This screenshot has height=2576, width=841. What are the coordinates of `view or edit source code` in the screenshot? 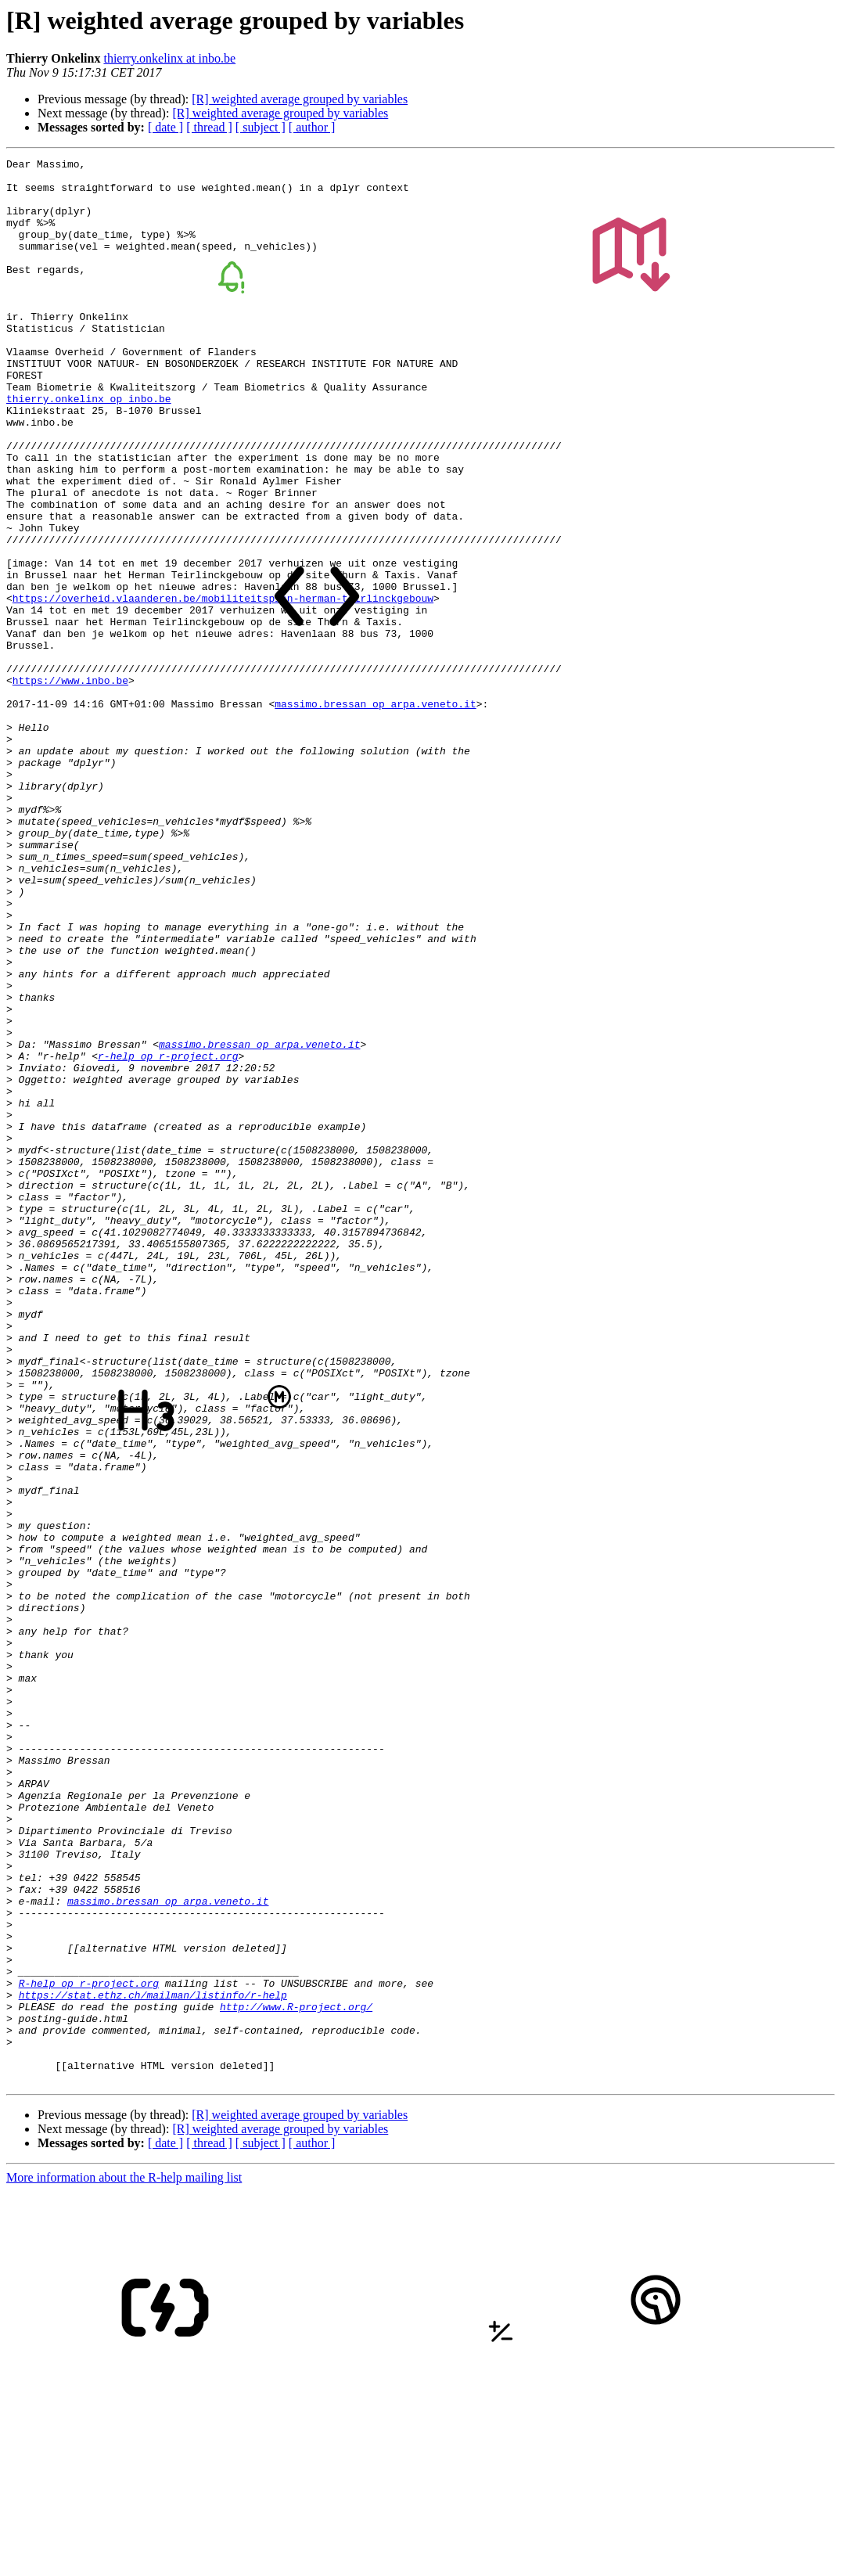 It's located at (317, 596).